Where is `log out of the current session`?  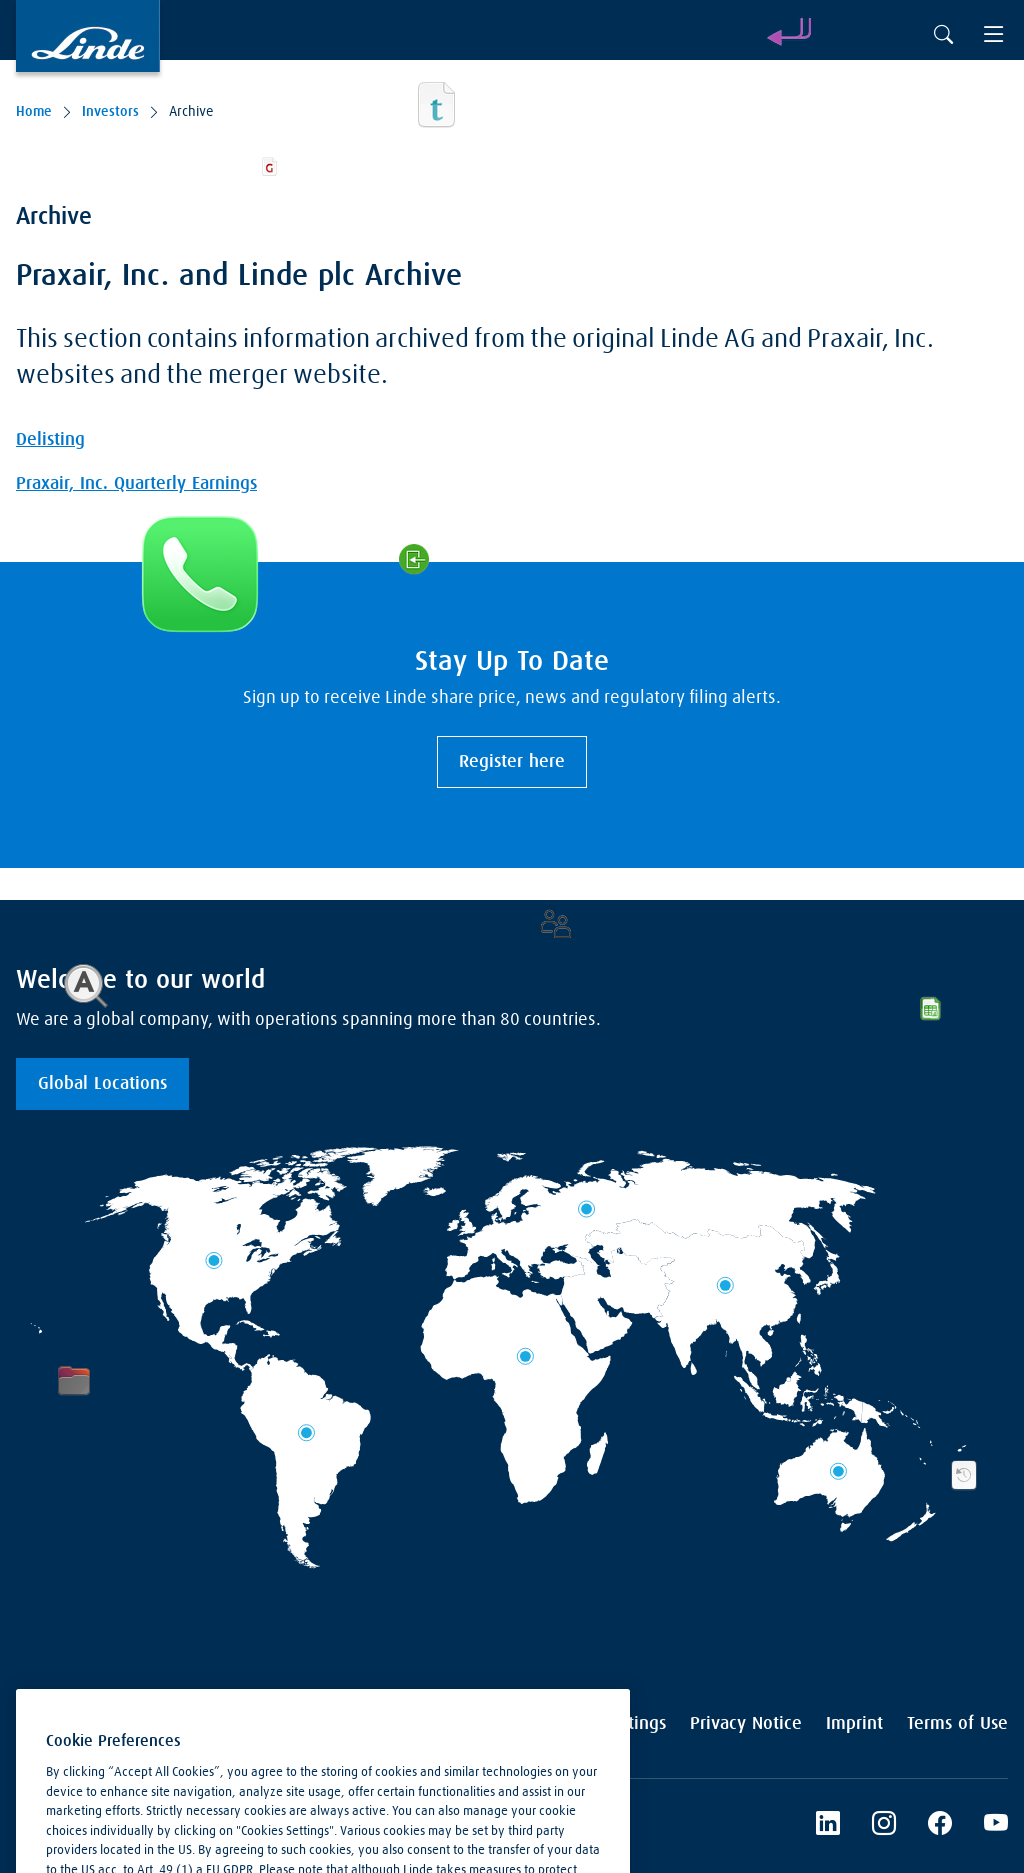 log out of the current session is located at coordinates (414, 559).